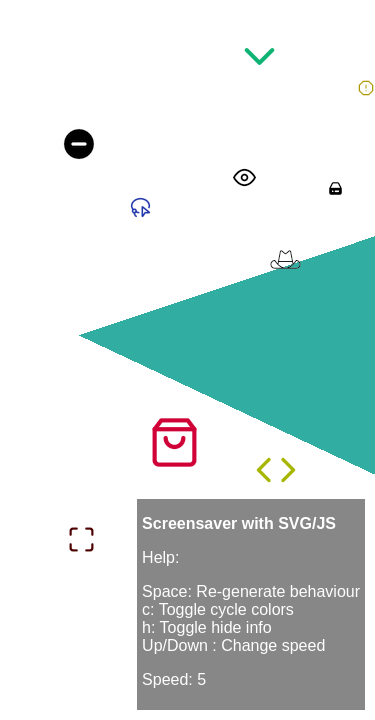 Image resolution: width=375 pixels, height=720 pixels. Describe the element at coordinates (244, 177) in the screenshot. I see `view or preview content` at that location.